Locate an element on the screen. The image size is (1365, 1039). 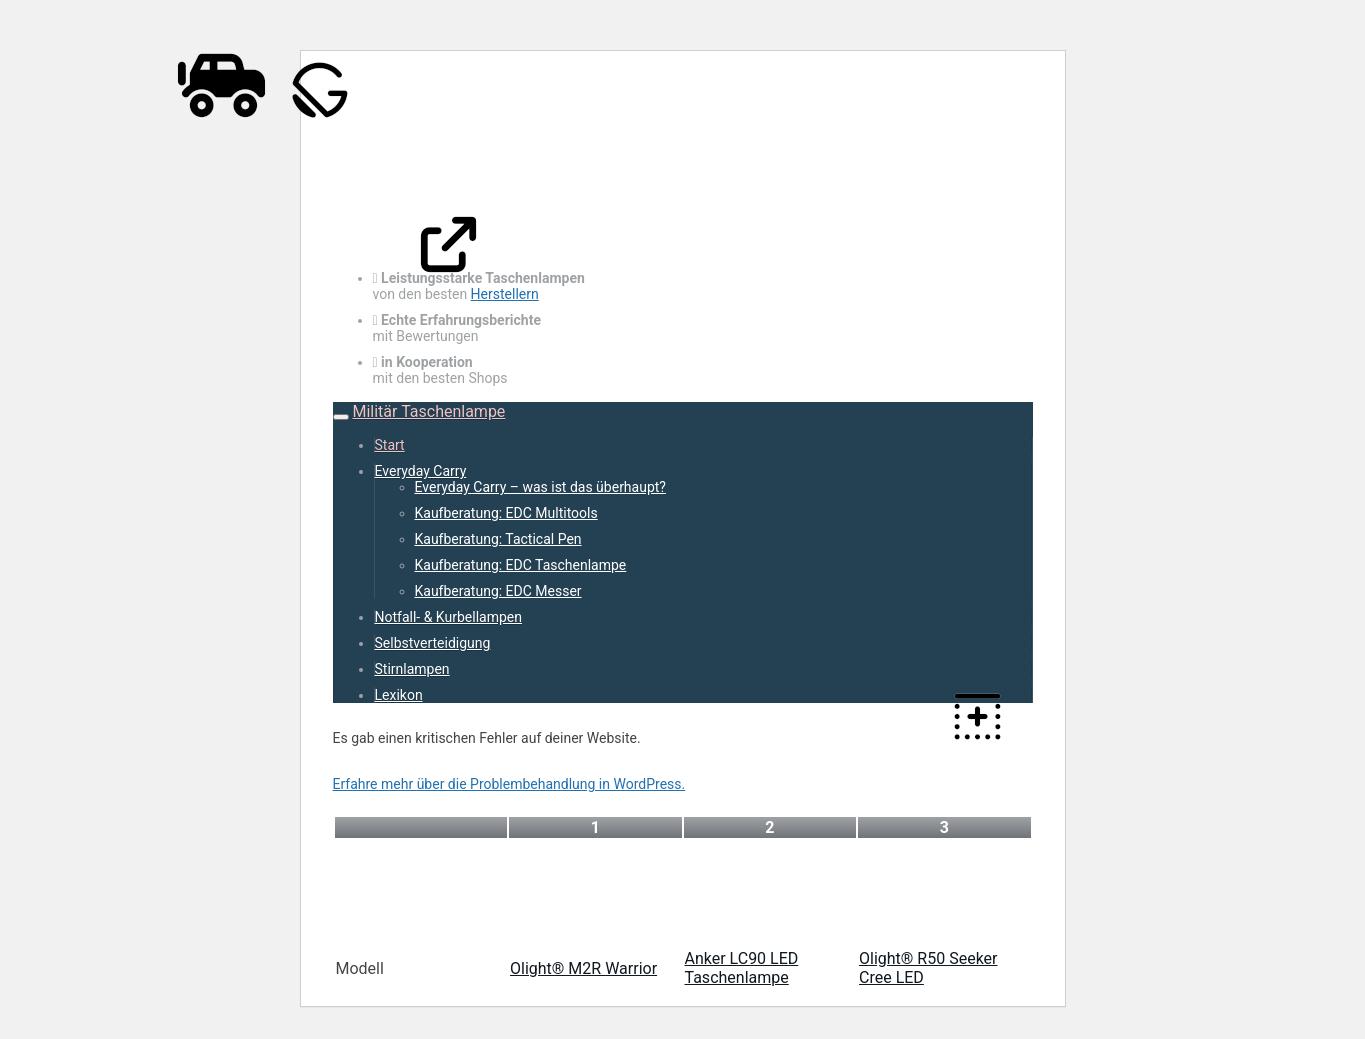
open link in a new tab or window is located at coordinates (448, 244).